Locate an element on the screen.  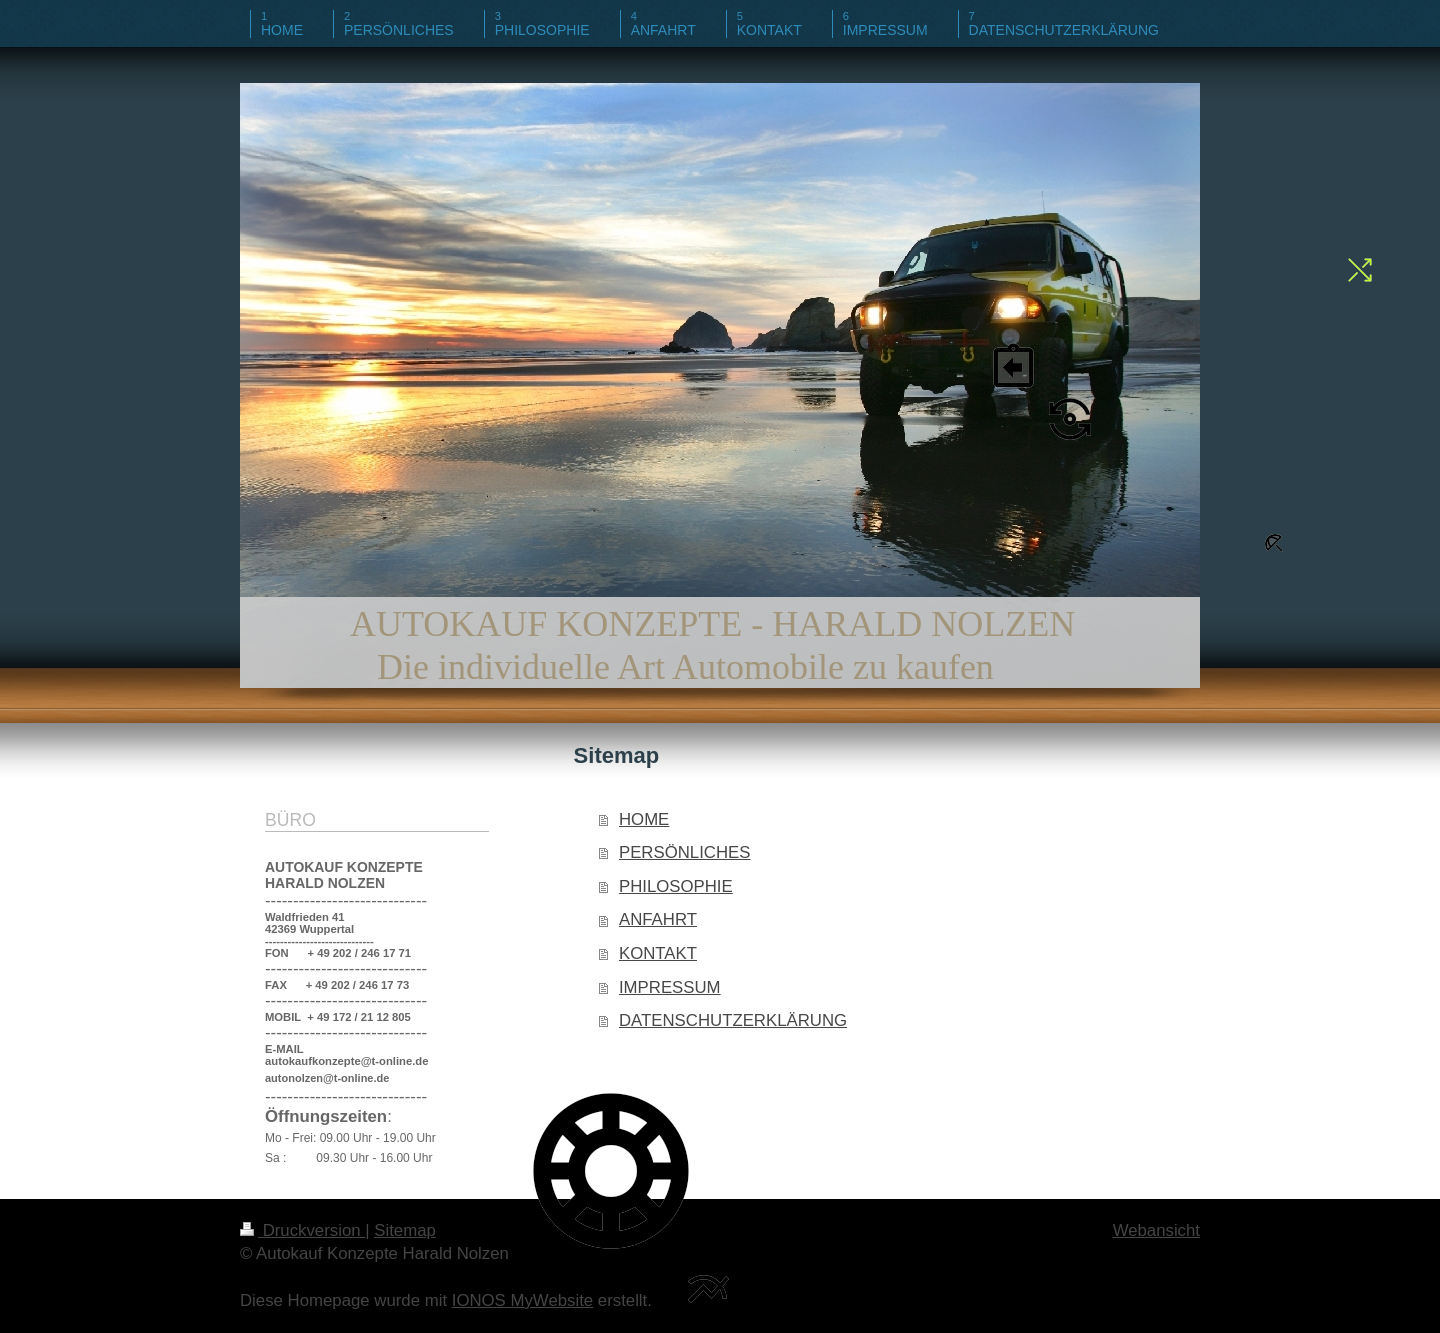
switch between front and rear camera is located at coordinates (1070, 419).